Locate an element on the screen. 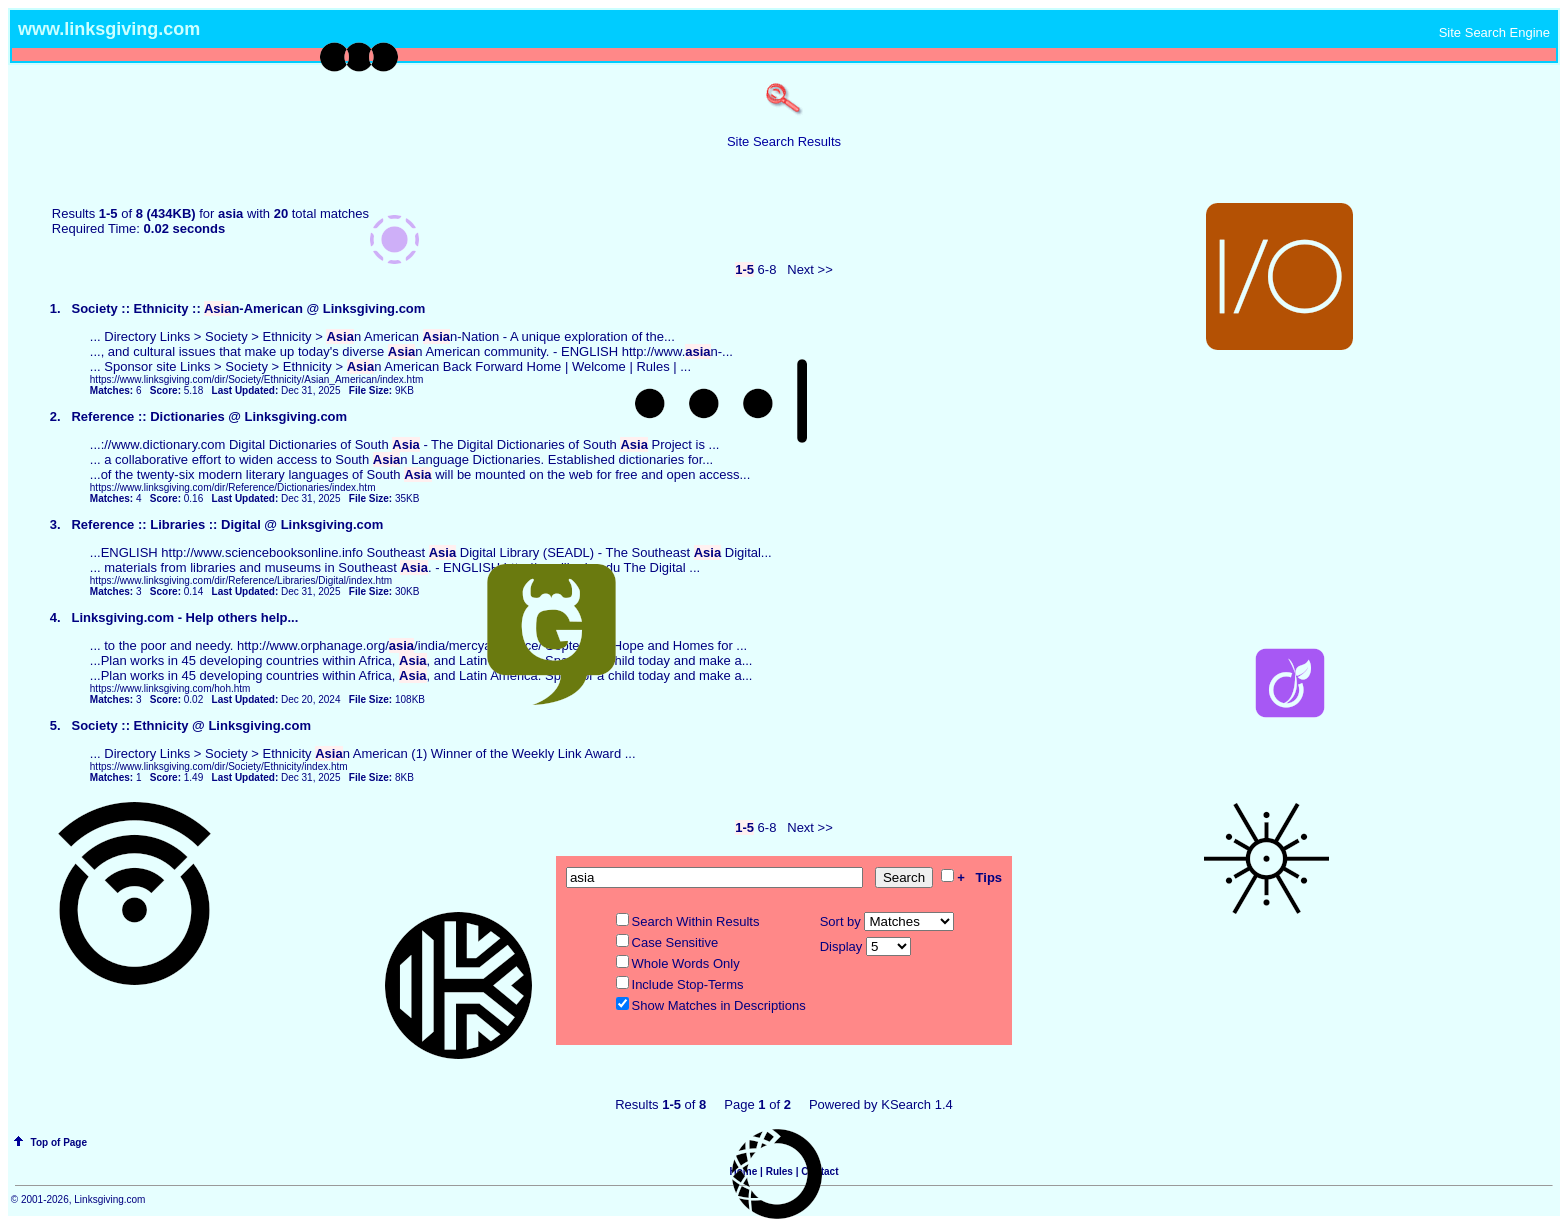 This screenshot has height=1224, width=1568. open lastpass password manager is located at coordinates (721, 401).